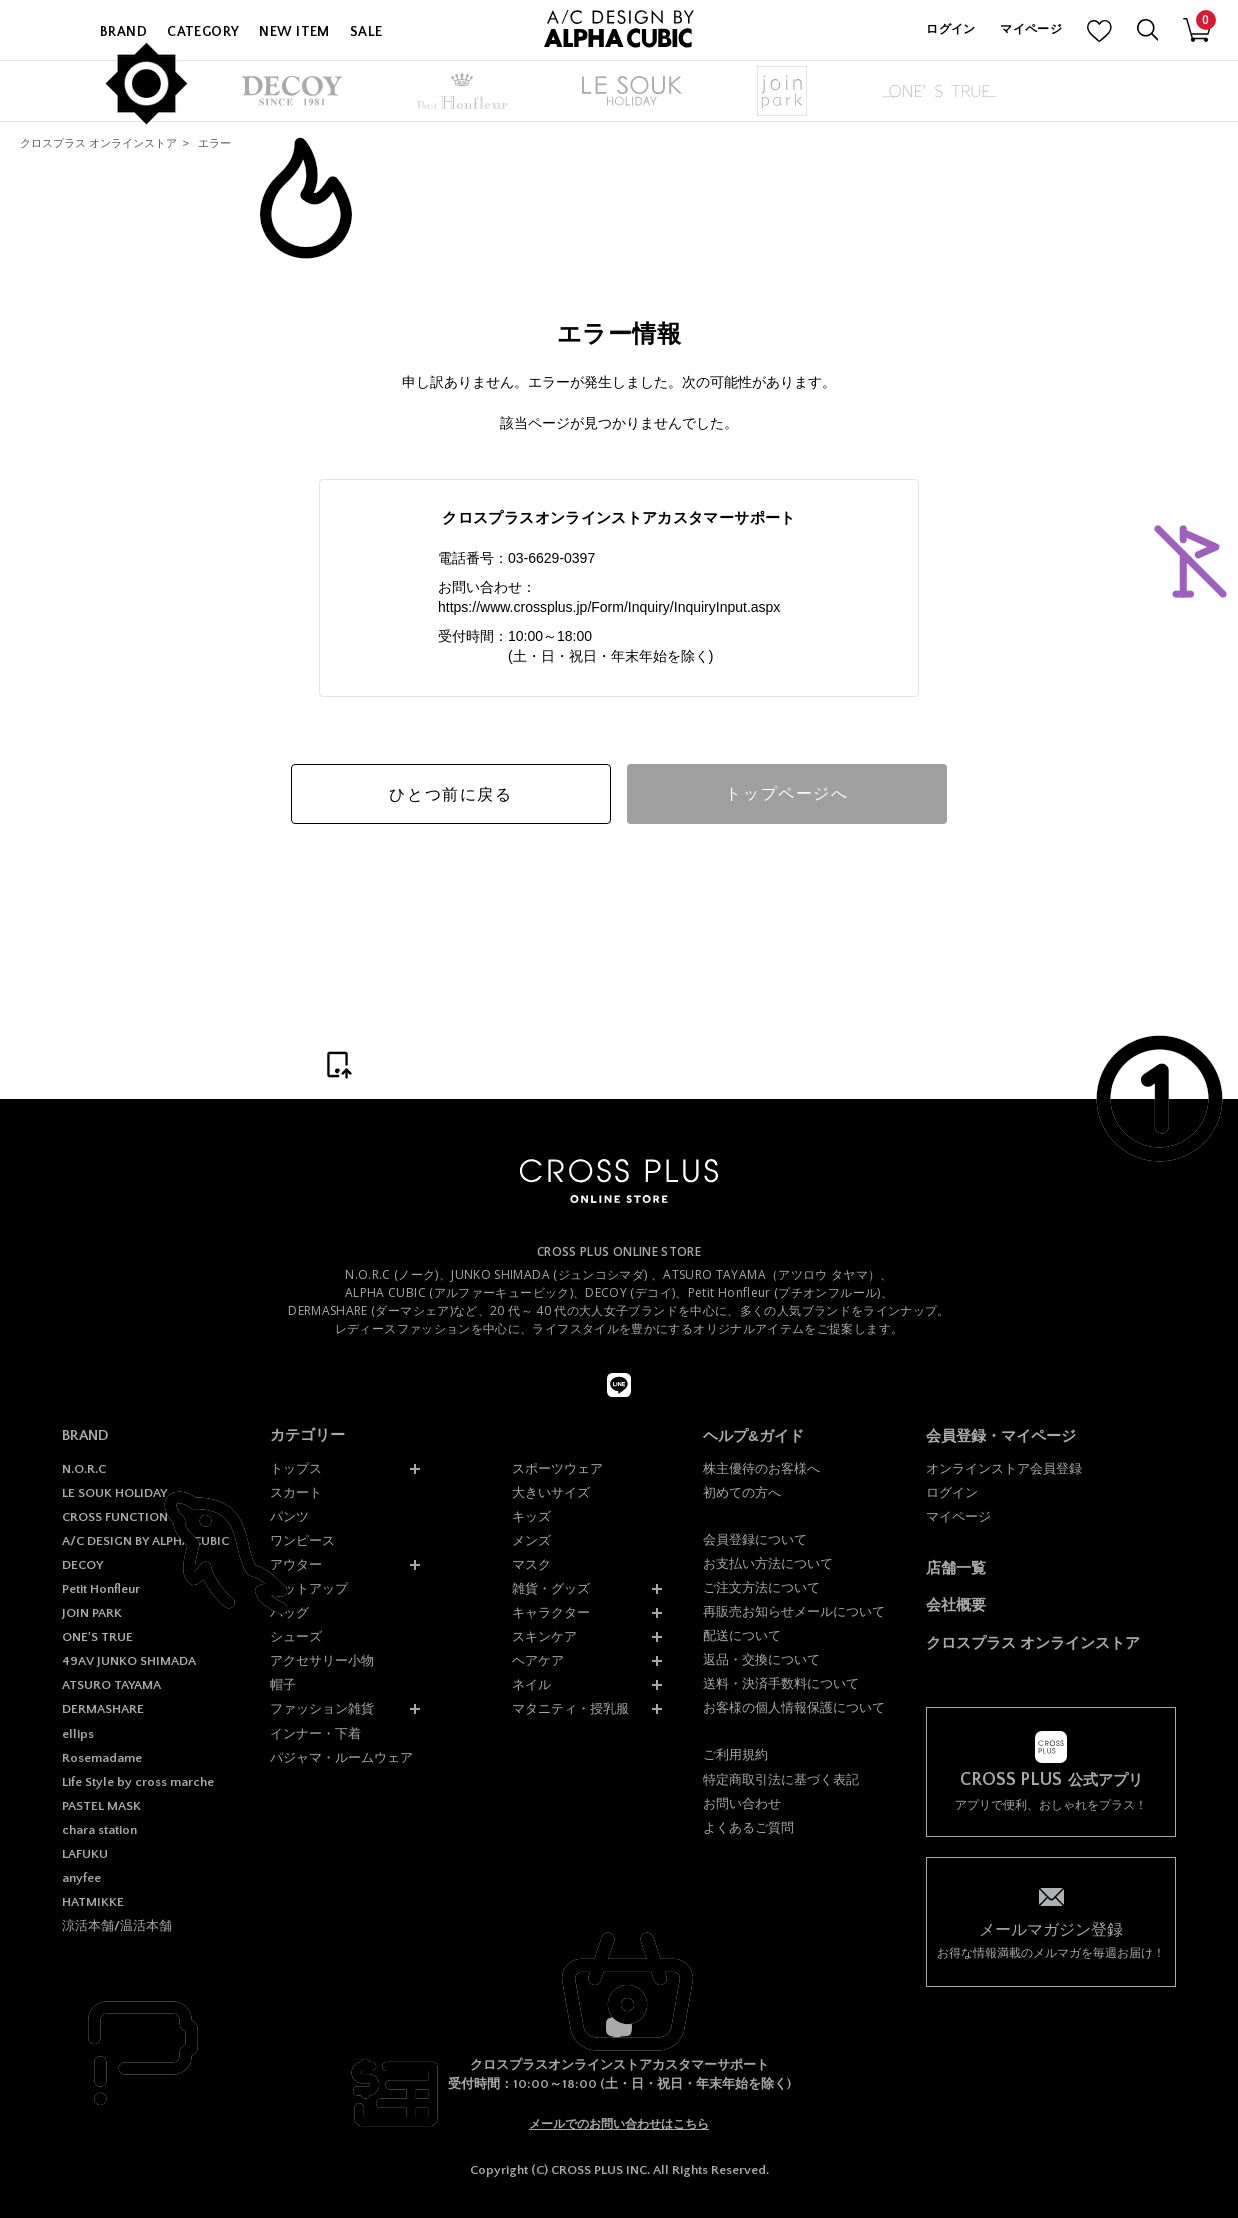  Describe the element at coordinates (1190, 561) in the screenshot. I see `disable or remove a flag marker` at that location.